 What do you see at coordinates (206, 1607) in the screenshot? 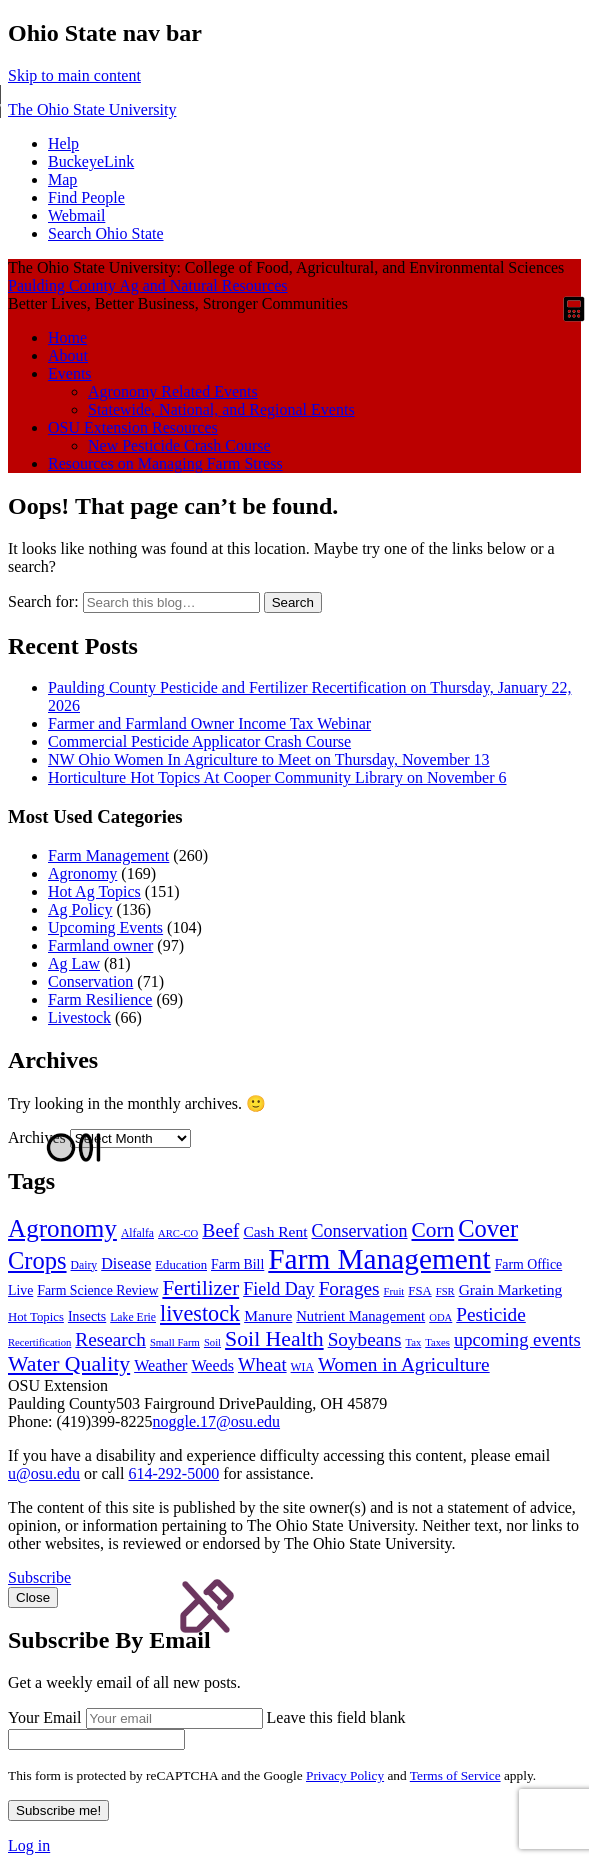
I see `editing is disabled` at bounding box center [206, 1607].